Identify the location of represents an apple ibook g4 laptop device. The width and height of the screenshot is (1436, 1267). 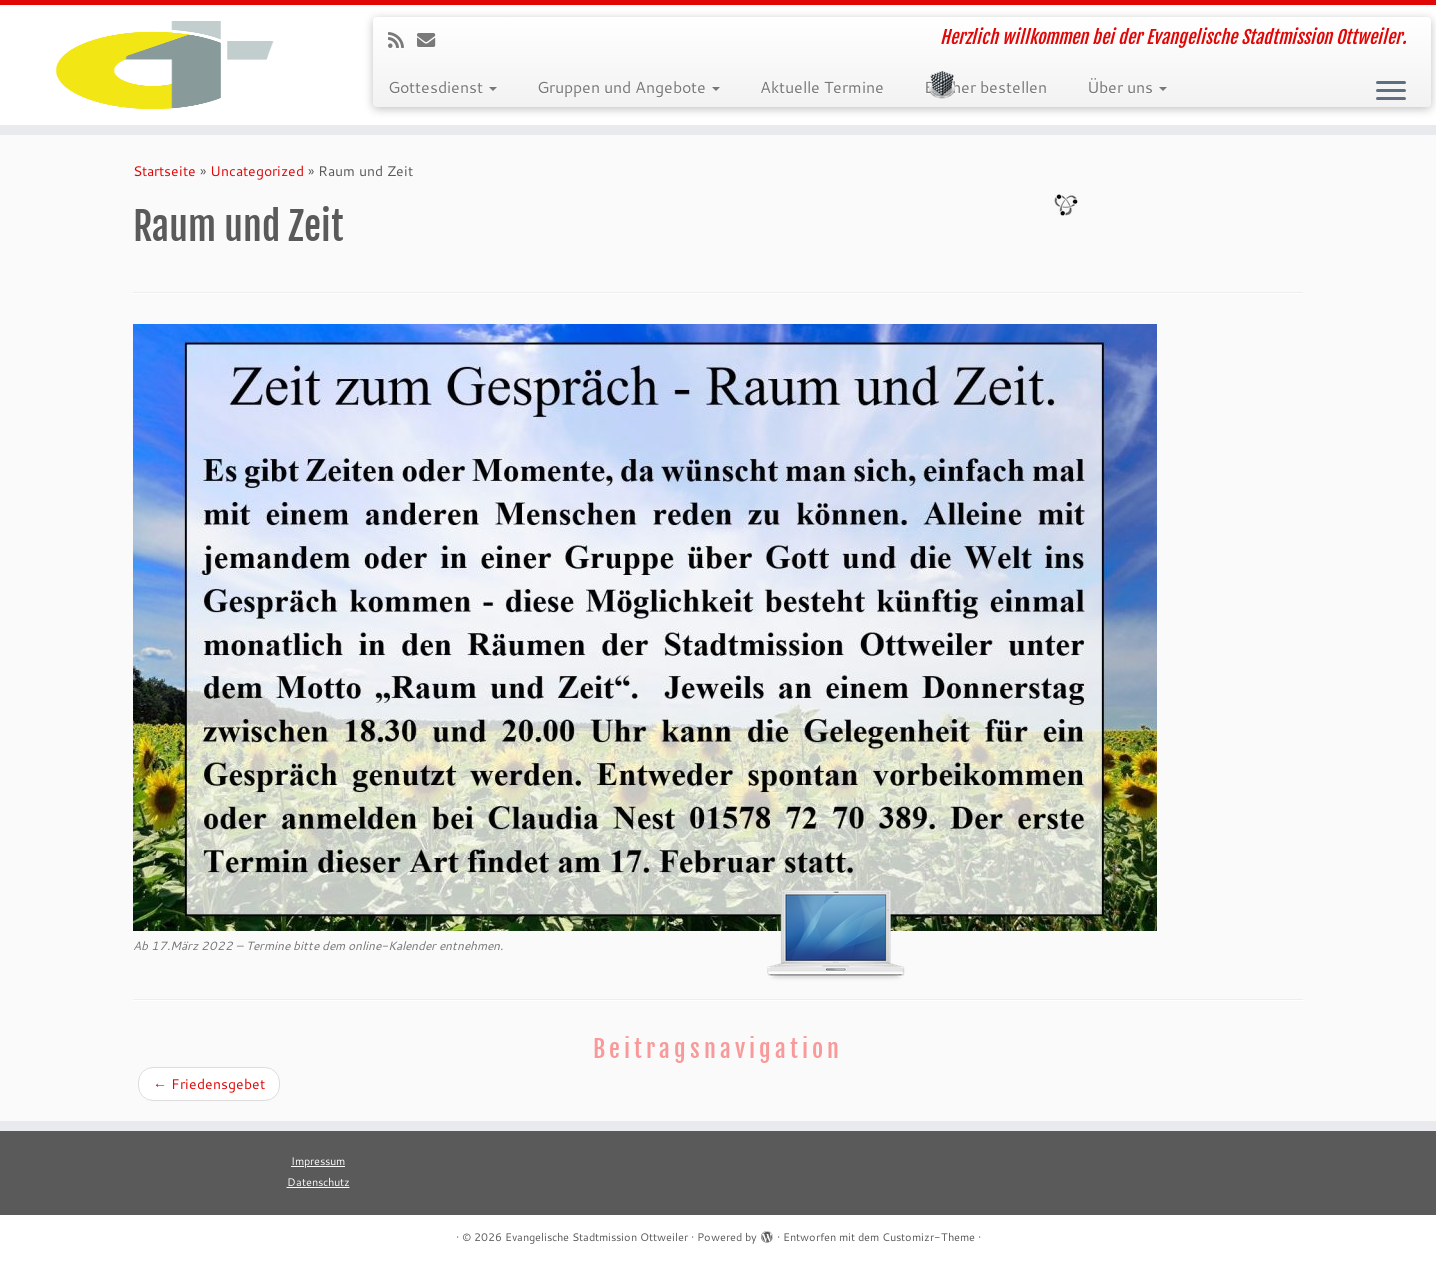
(836, 933).